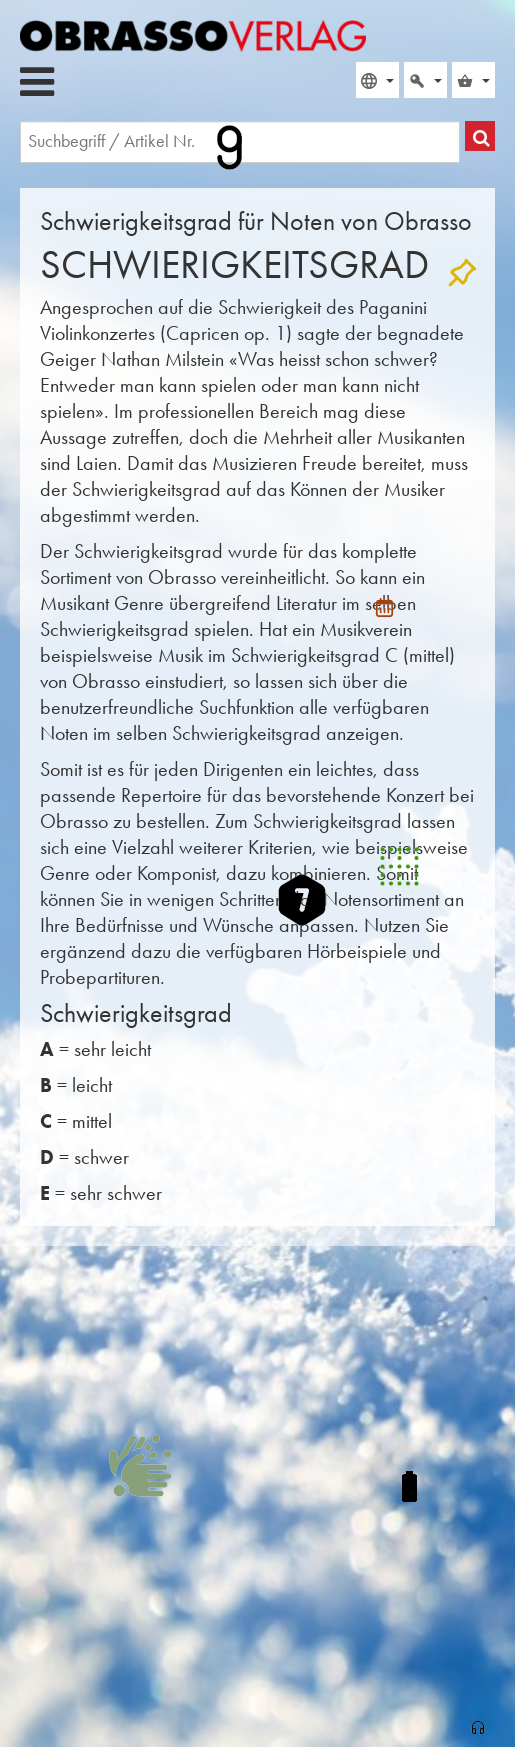  I want to click on wash your hands reminder, so click(140, 1465).